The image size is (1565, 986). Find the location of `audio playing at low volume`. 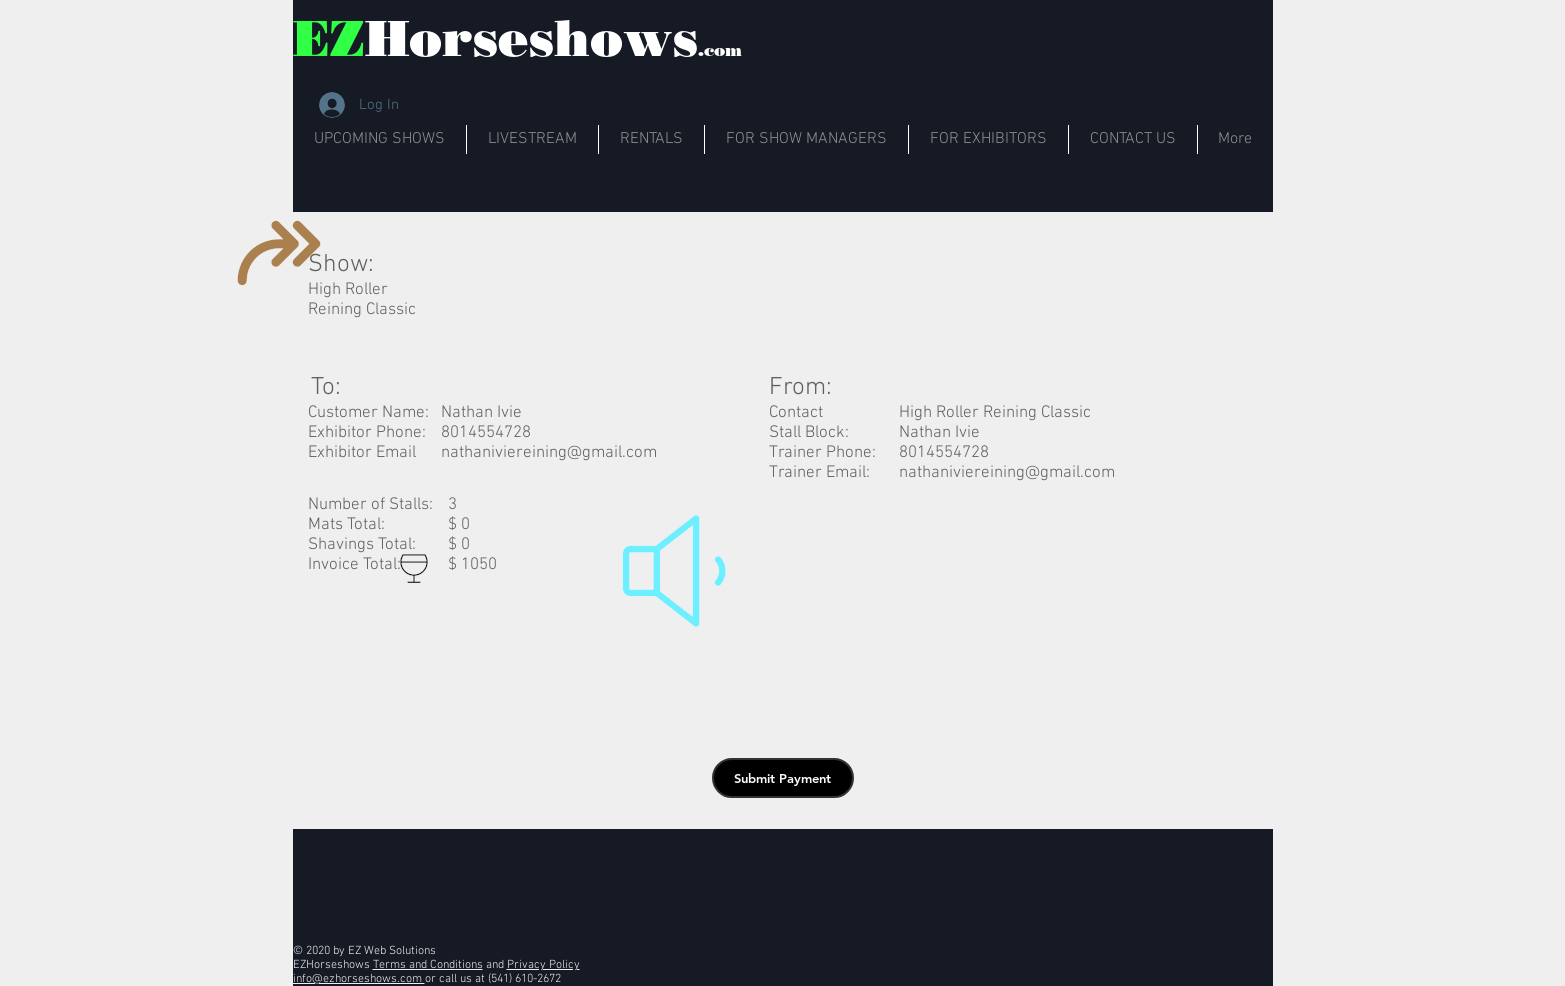

audio playing at low volume is located at coordinates (683, 571).